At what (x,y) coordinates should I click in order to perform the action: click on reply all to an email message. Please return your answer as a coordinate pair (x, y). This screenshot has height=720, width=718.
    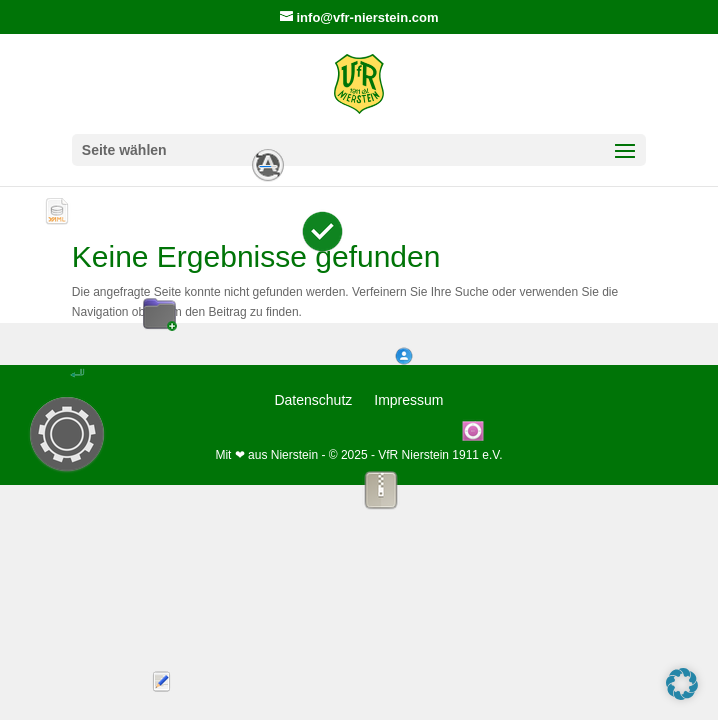
    Looking at the image, I should click on (77, 373).